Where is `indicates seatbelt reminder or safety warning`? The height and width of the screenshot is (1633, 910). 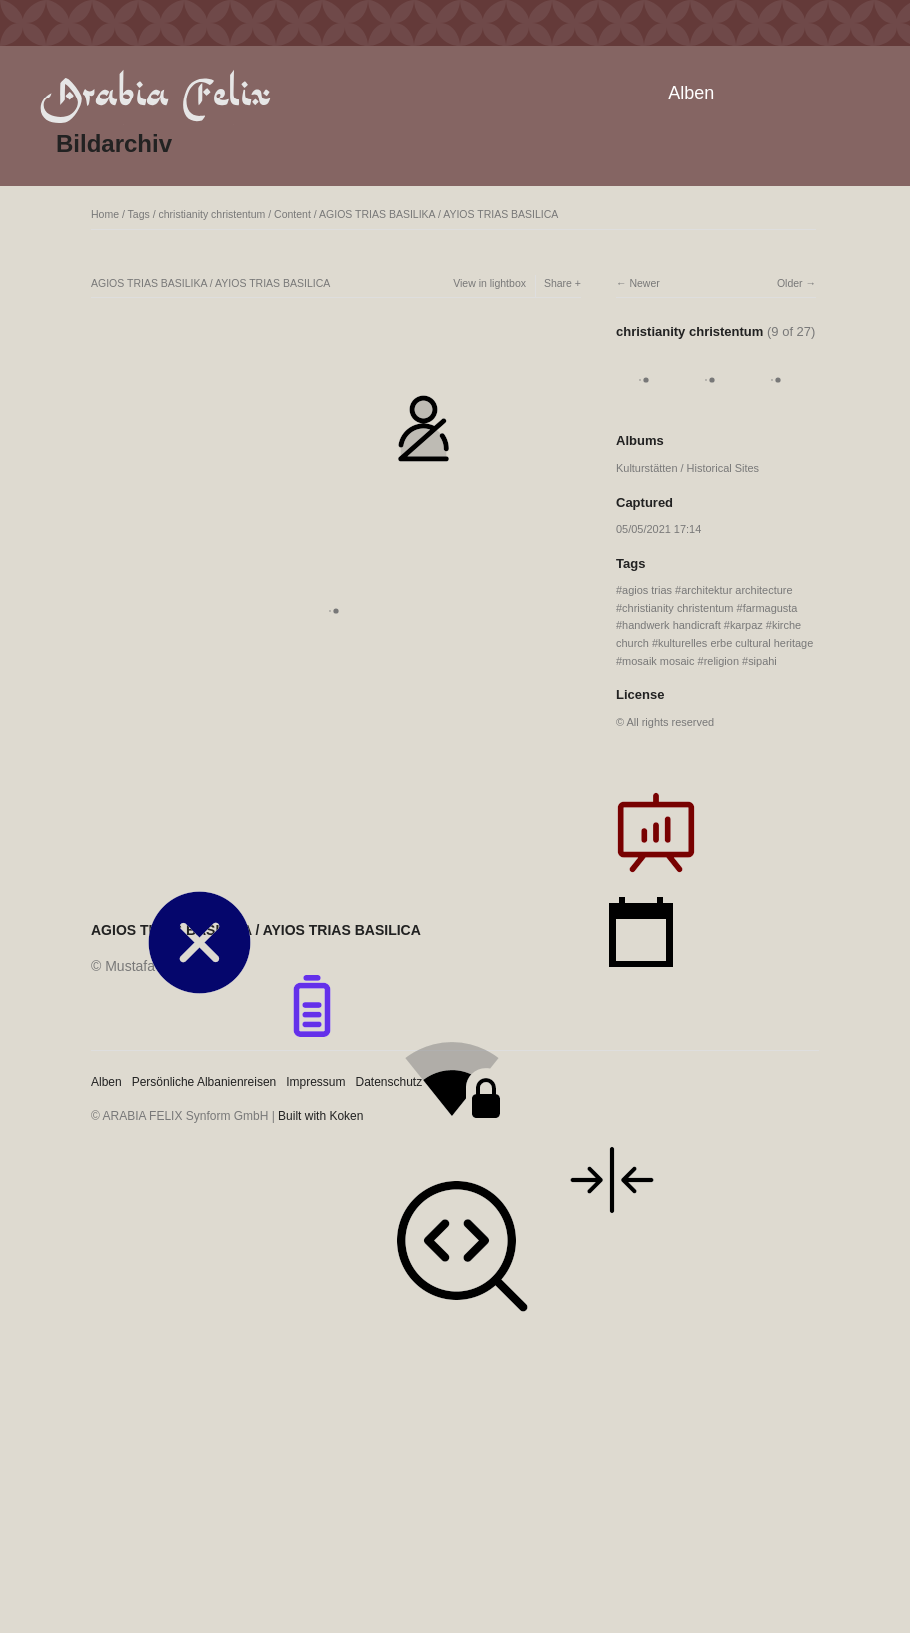 indicates seatbelt reminder or safety warning is located at coordinates (423, 428).